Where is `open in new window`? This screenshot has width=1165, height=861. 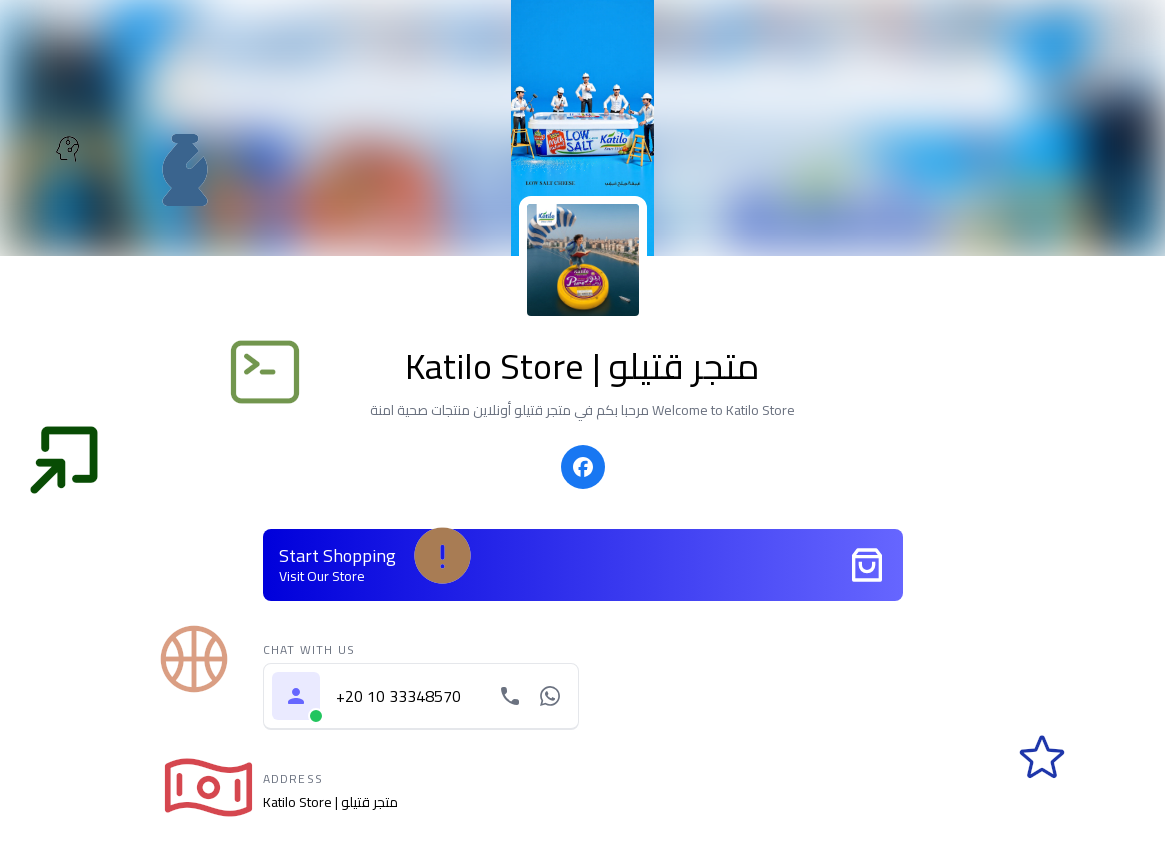 open in new window is located at coordinates (64, 460).